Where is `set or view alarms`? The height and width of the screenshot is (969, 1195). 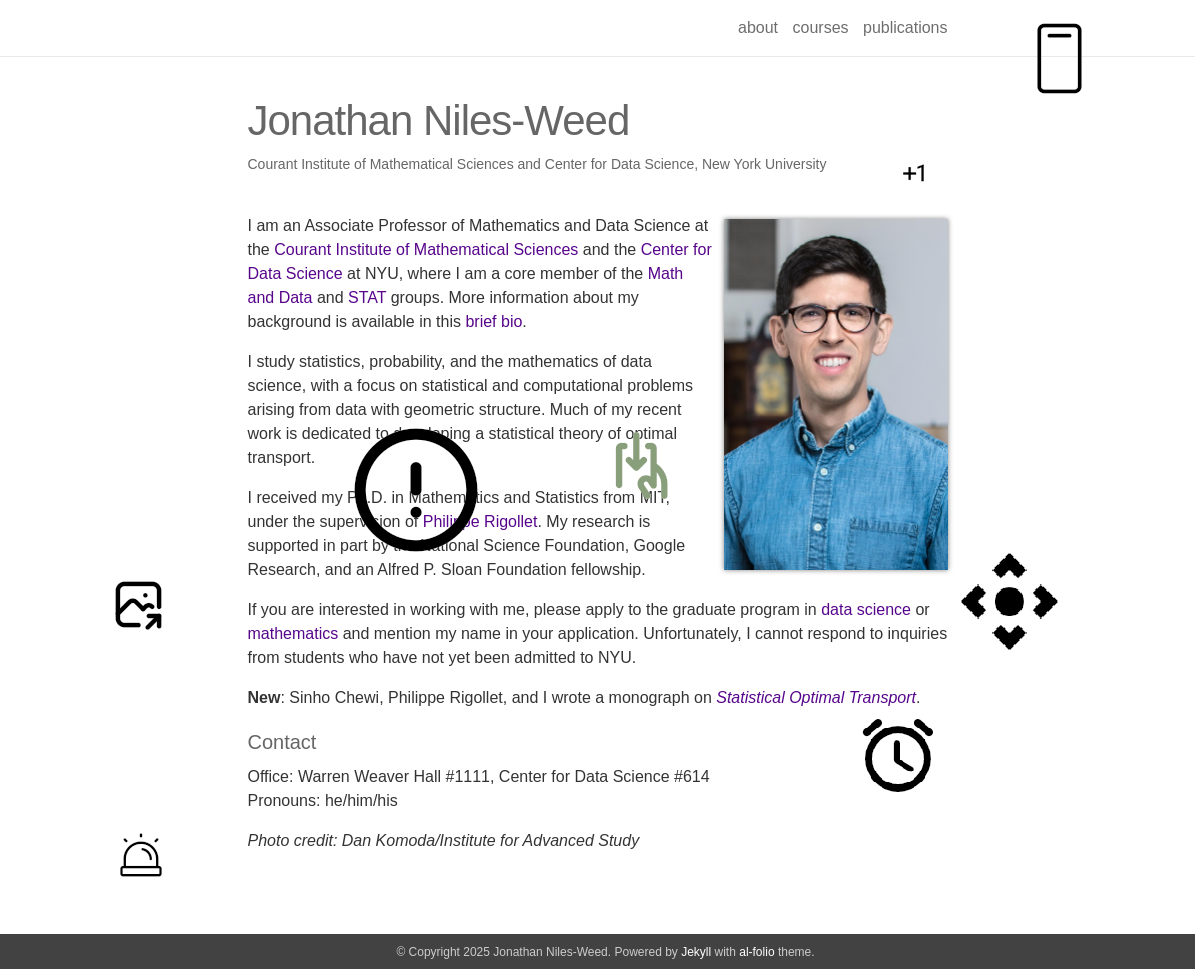
set or view alarms is located at coordinates (898, 755).